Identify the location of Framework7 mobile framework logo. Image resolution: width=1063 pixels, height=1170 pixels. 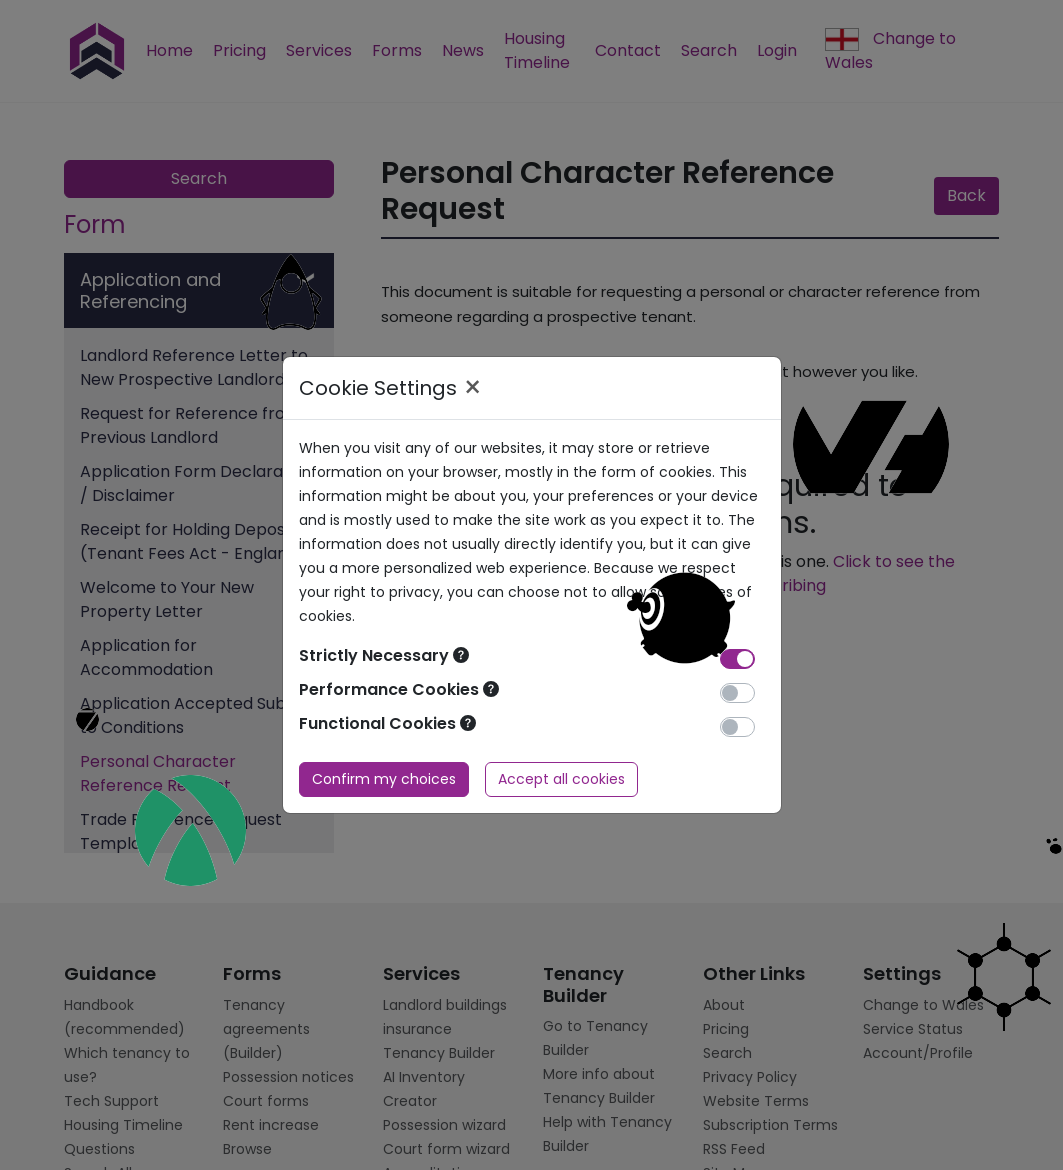
(87, 719).